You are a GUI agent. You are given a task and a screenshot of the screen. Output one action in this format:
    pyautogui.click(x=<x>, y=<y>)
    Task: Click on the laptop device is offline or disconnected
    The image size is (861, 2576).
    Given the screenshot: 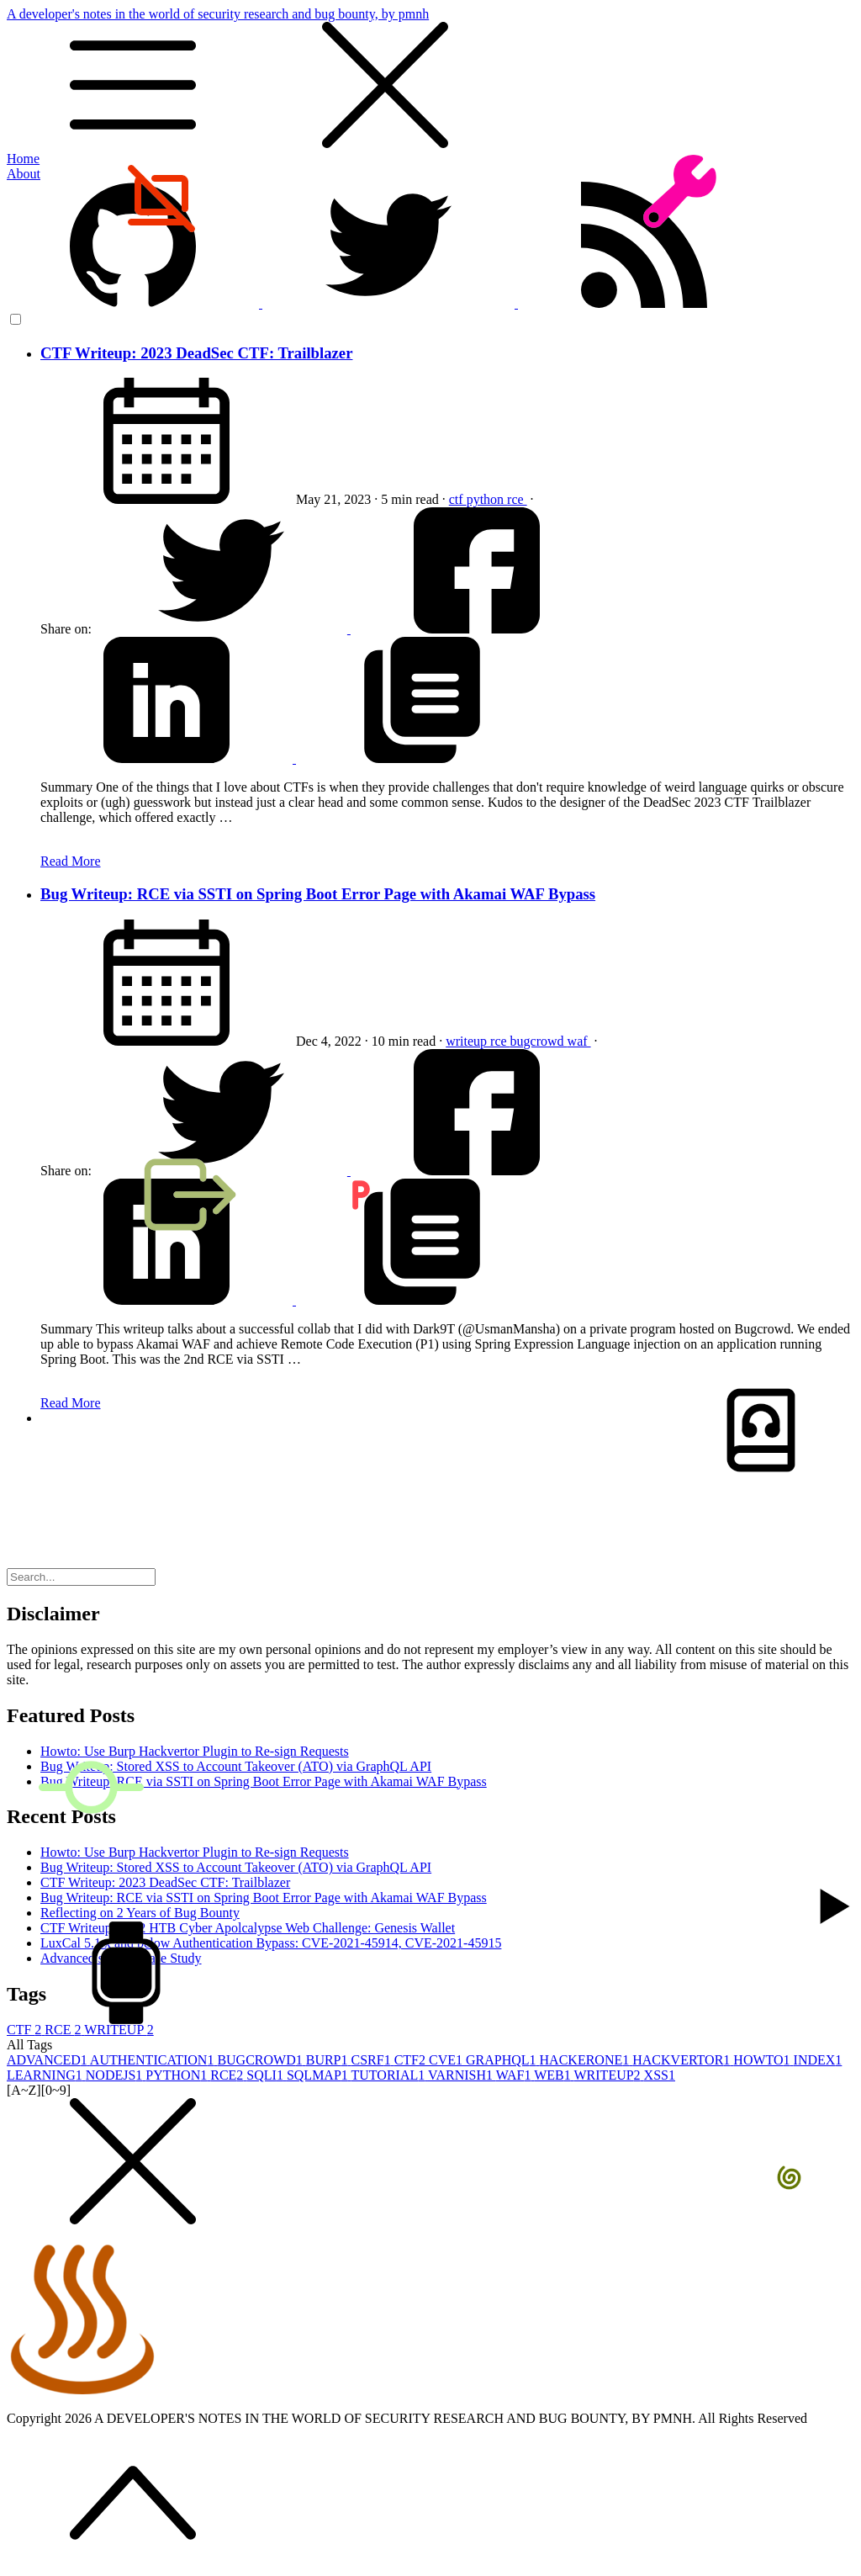 What is the action you would take?
    pyautogui.click(x=161, y=199)
    